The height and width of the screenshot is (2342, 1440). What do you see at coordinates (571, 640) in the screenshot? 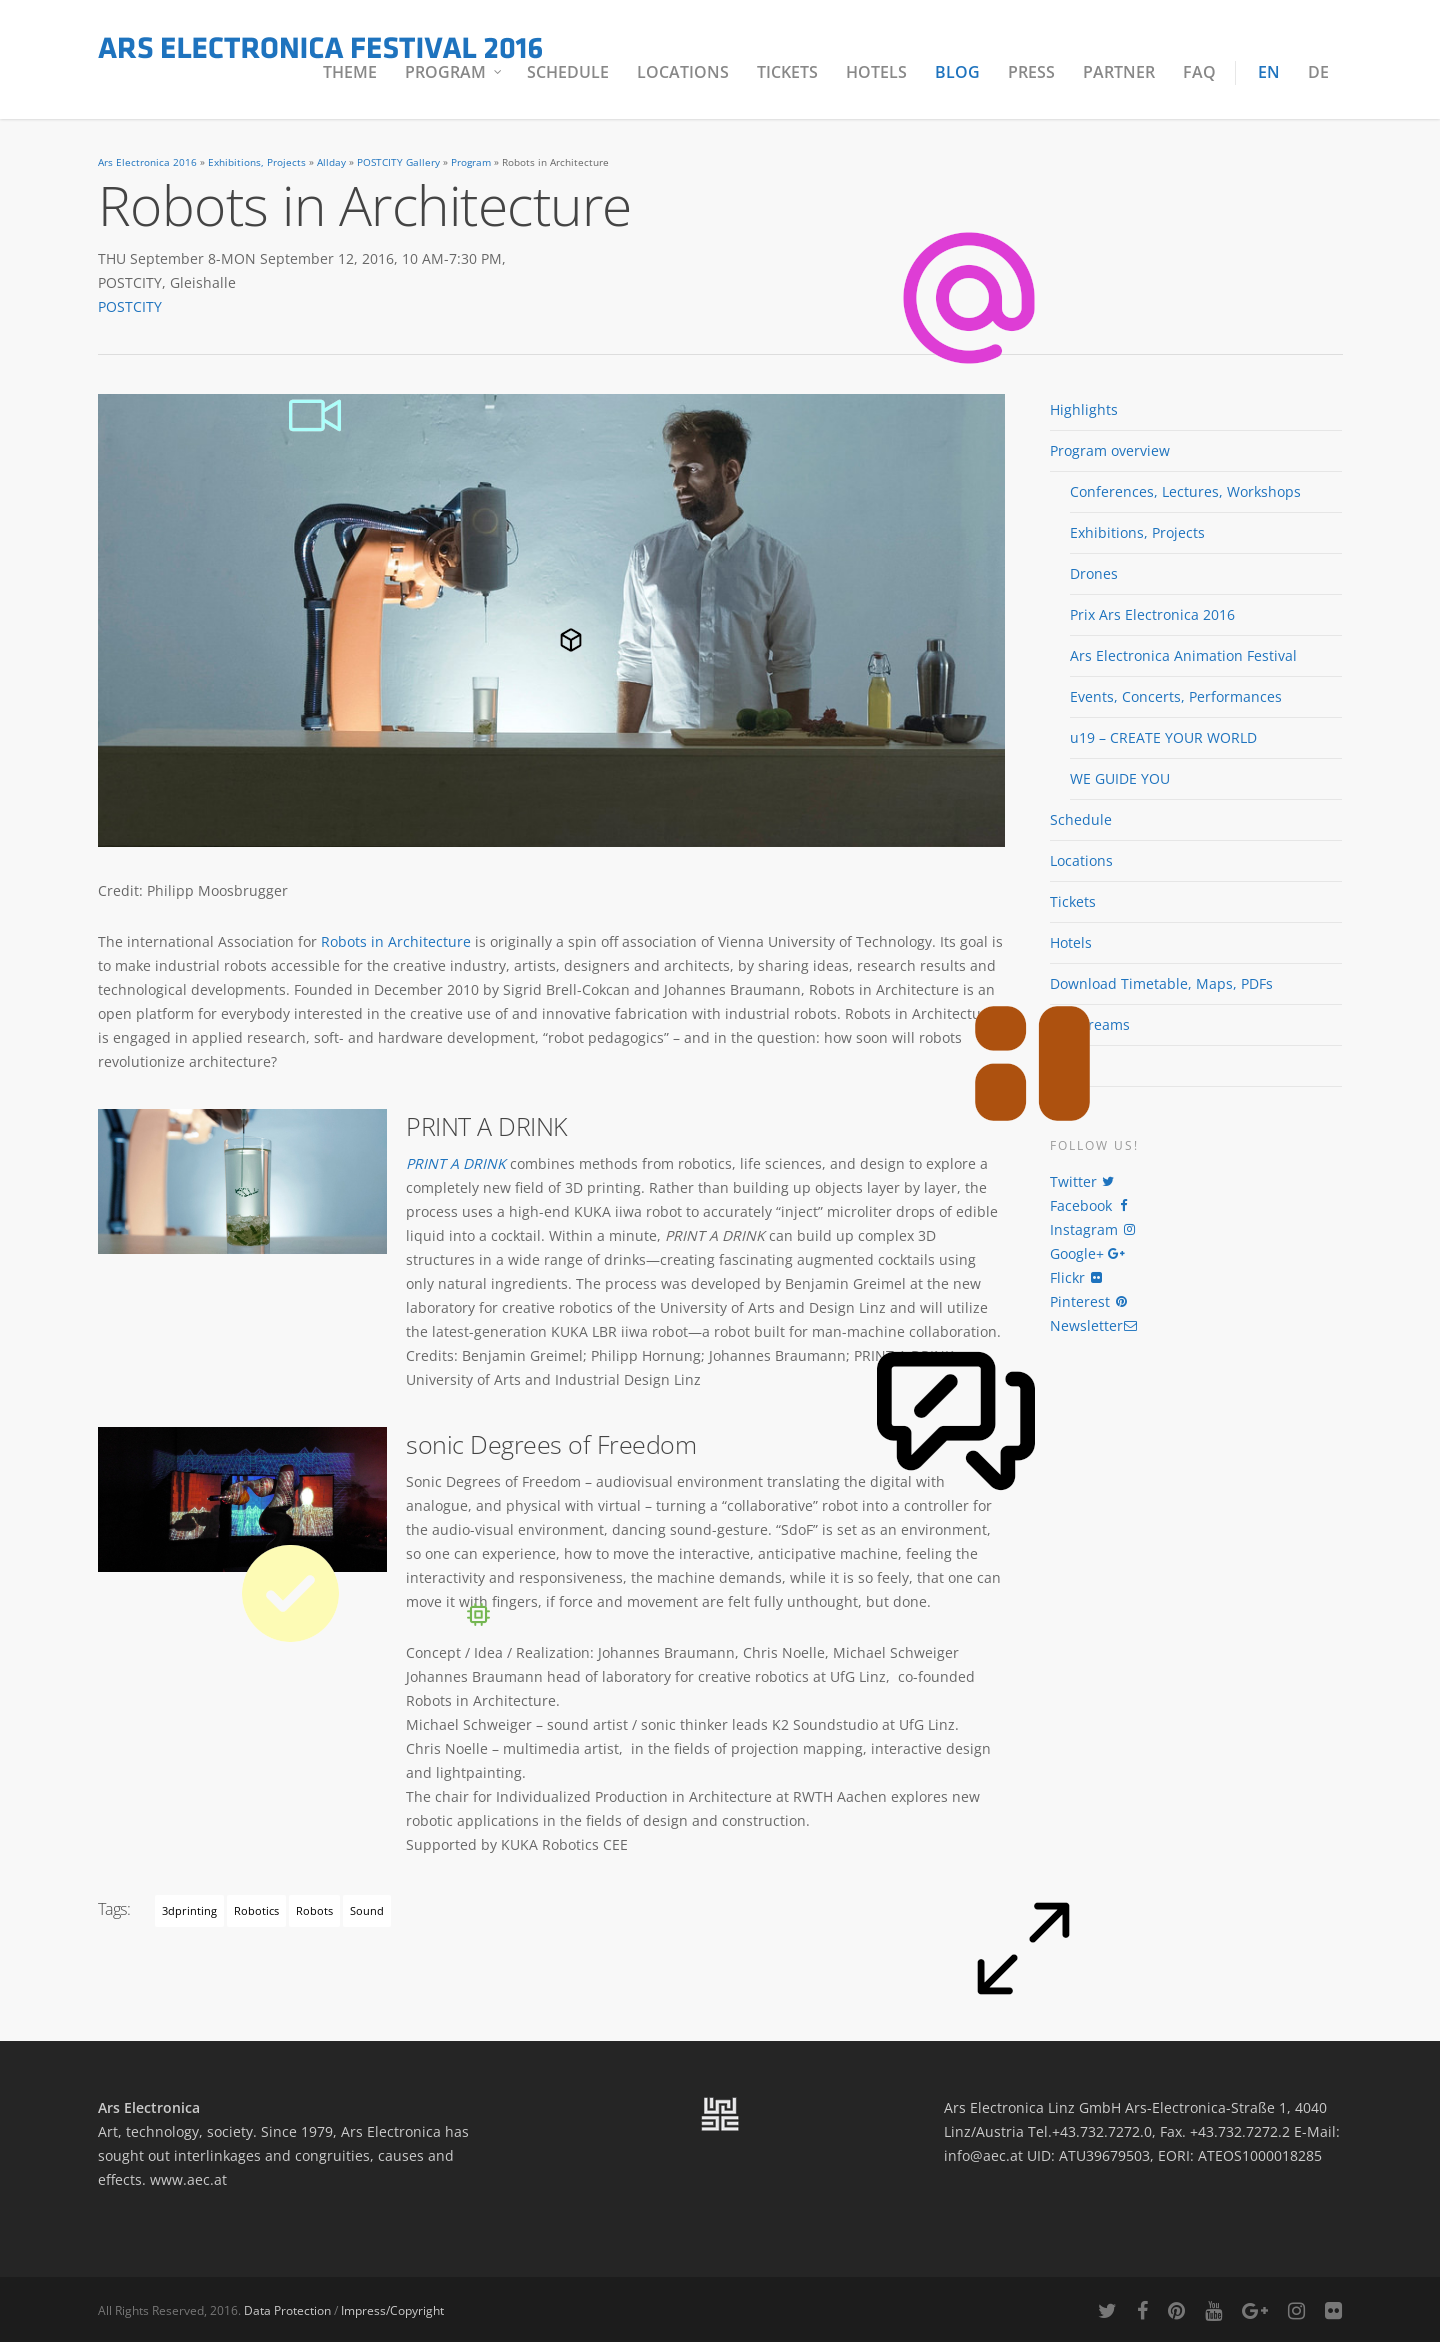
I see `view package or dependency details` at bounding box center [571, 640].